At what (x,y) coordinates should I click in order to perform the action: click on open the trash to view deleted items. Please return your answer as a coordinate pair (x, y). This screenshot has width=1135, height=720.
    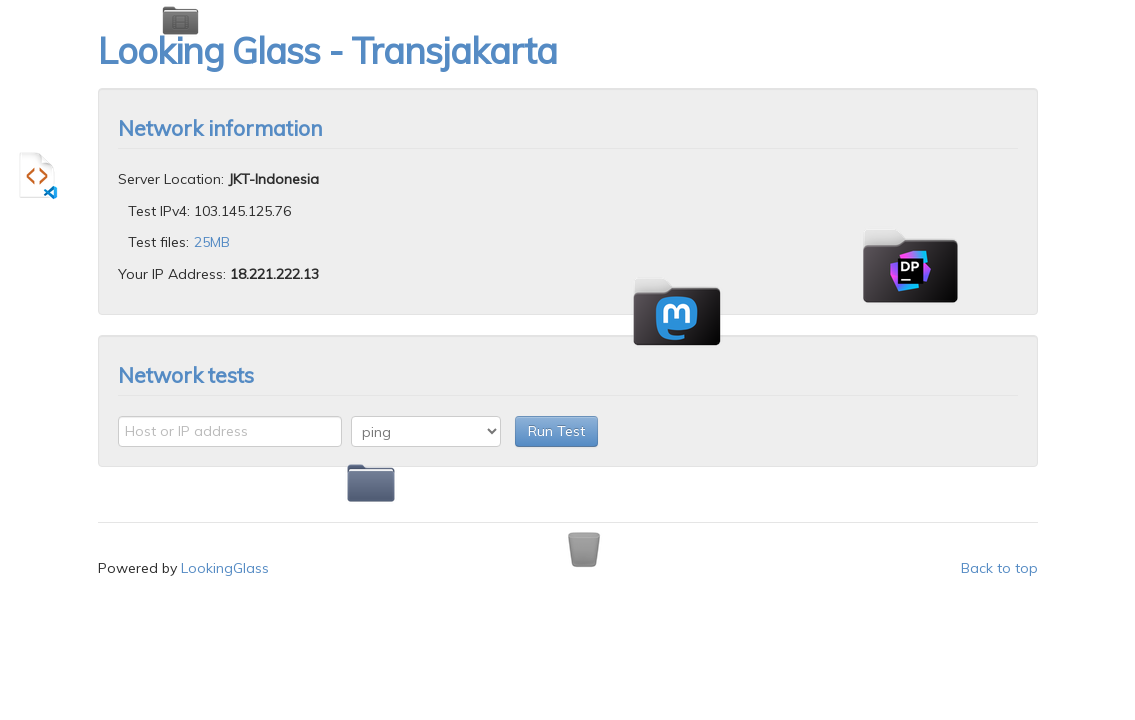
    Looking at the image, I should click on (584, 549).